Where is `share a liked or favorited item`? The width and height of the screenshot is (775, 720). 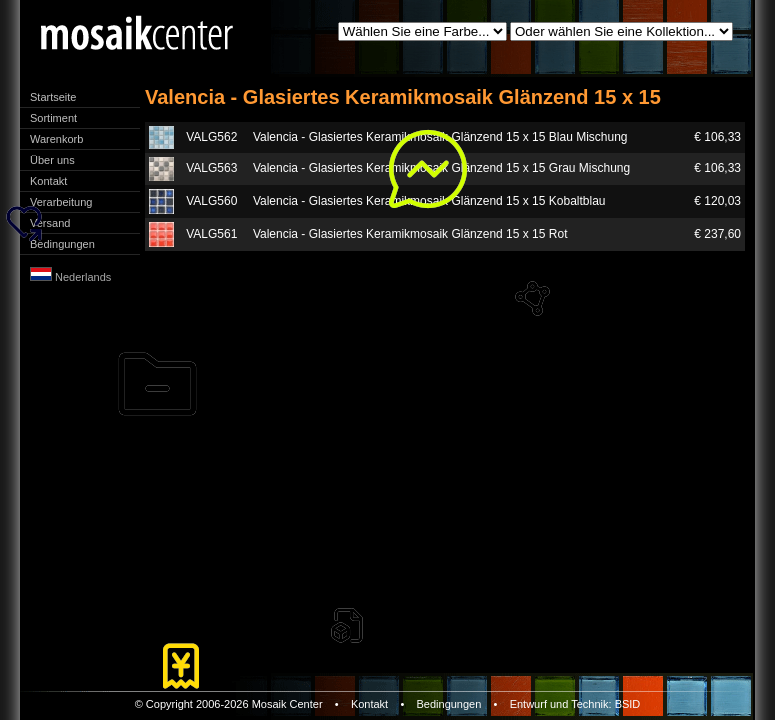
share a liked or favorited item is located at coordinates (24, 222).